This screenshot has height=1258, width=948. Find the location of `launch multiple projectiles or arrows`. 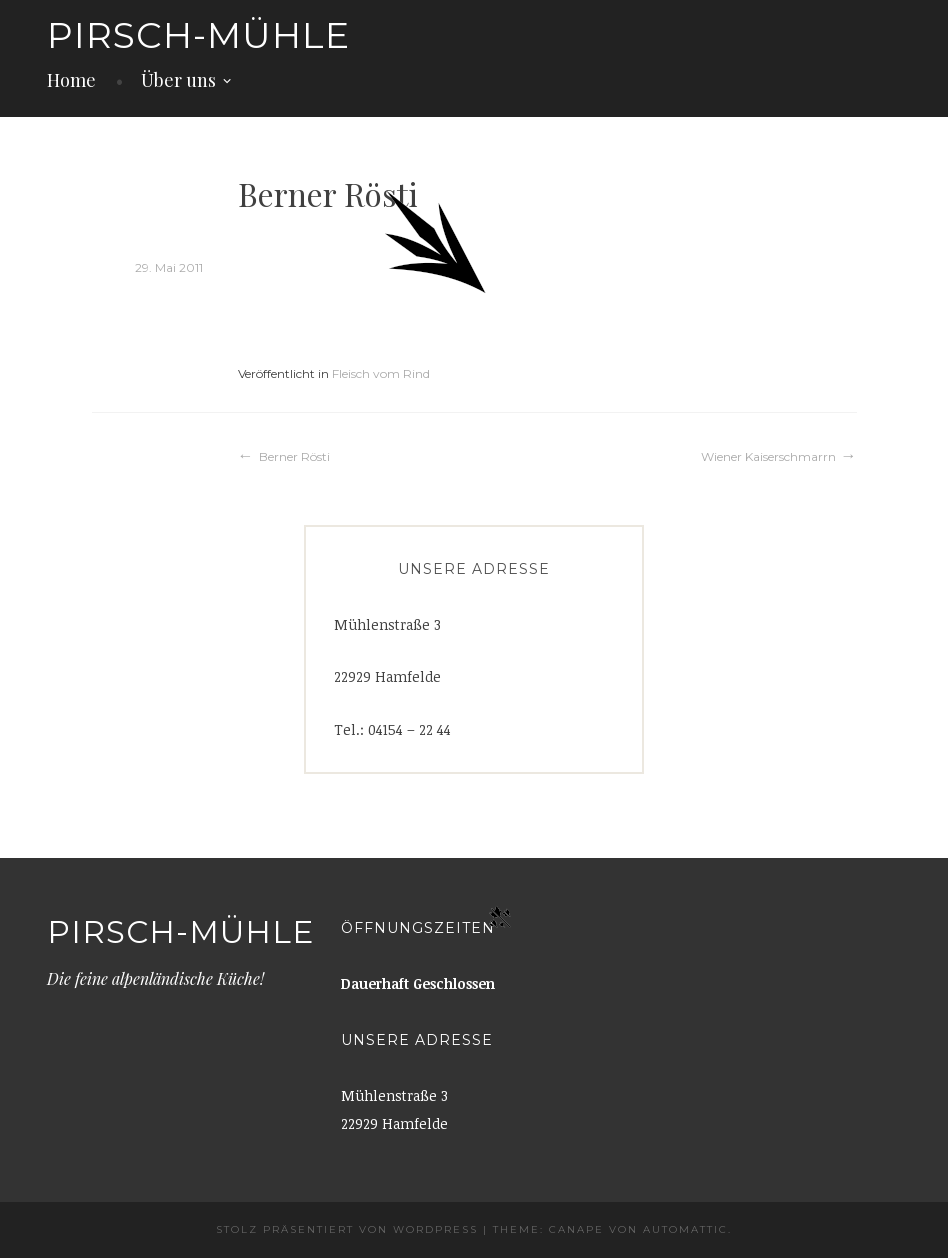

launch multiple projectiles or arrows is located at coordinates (499, 916).